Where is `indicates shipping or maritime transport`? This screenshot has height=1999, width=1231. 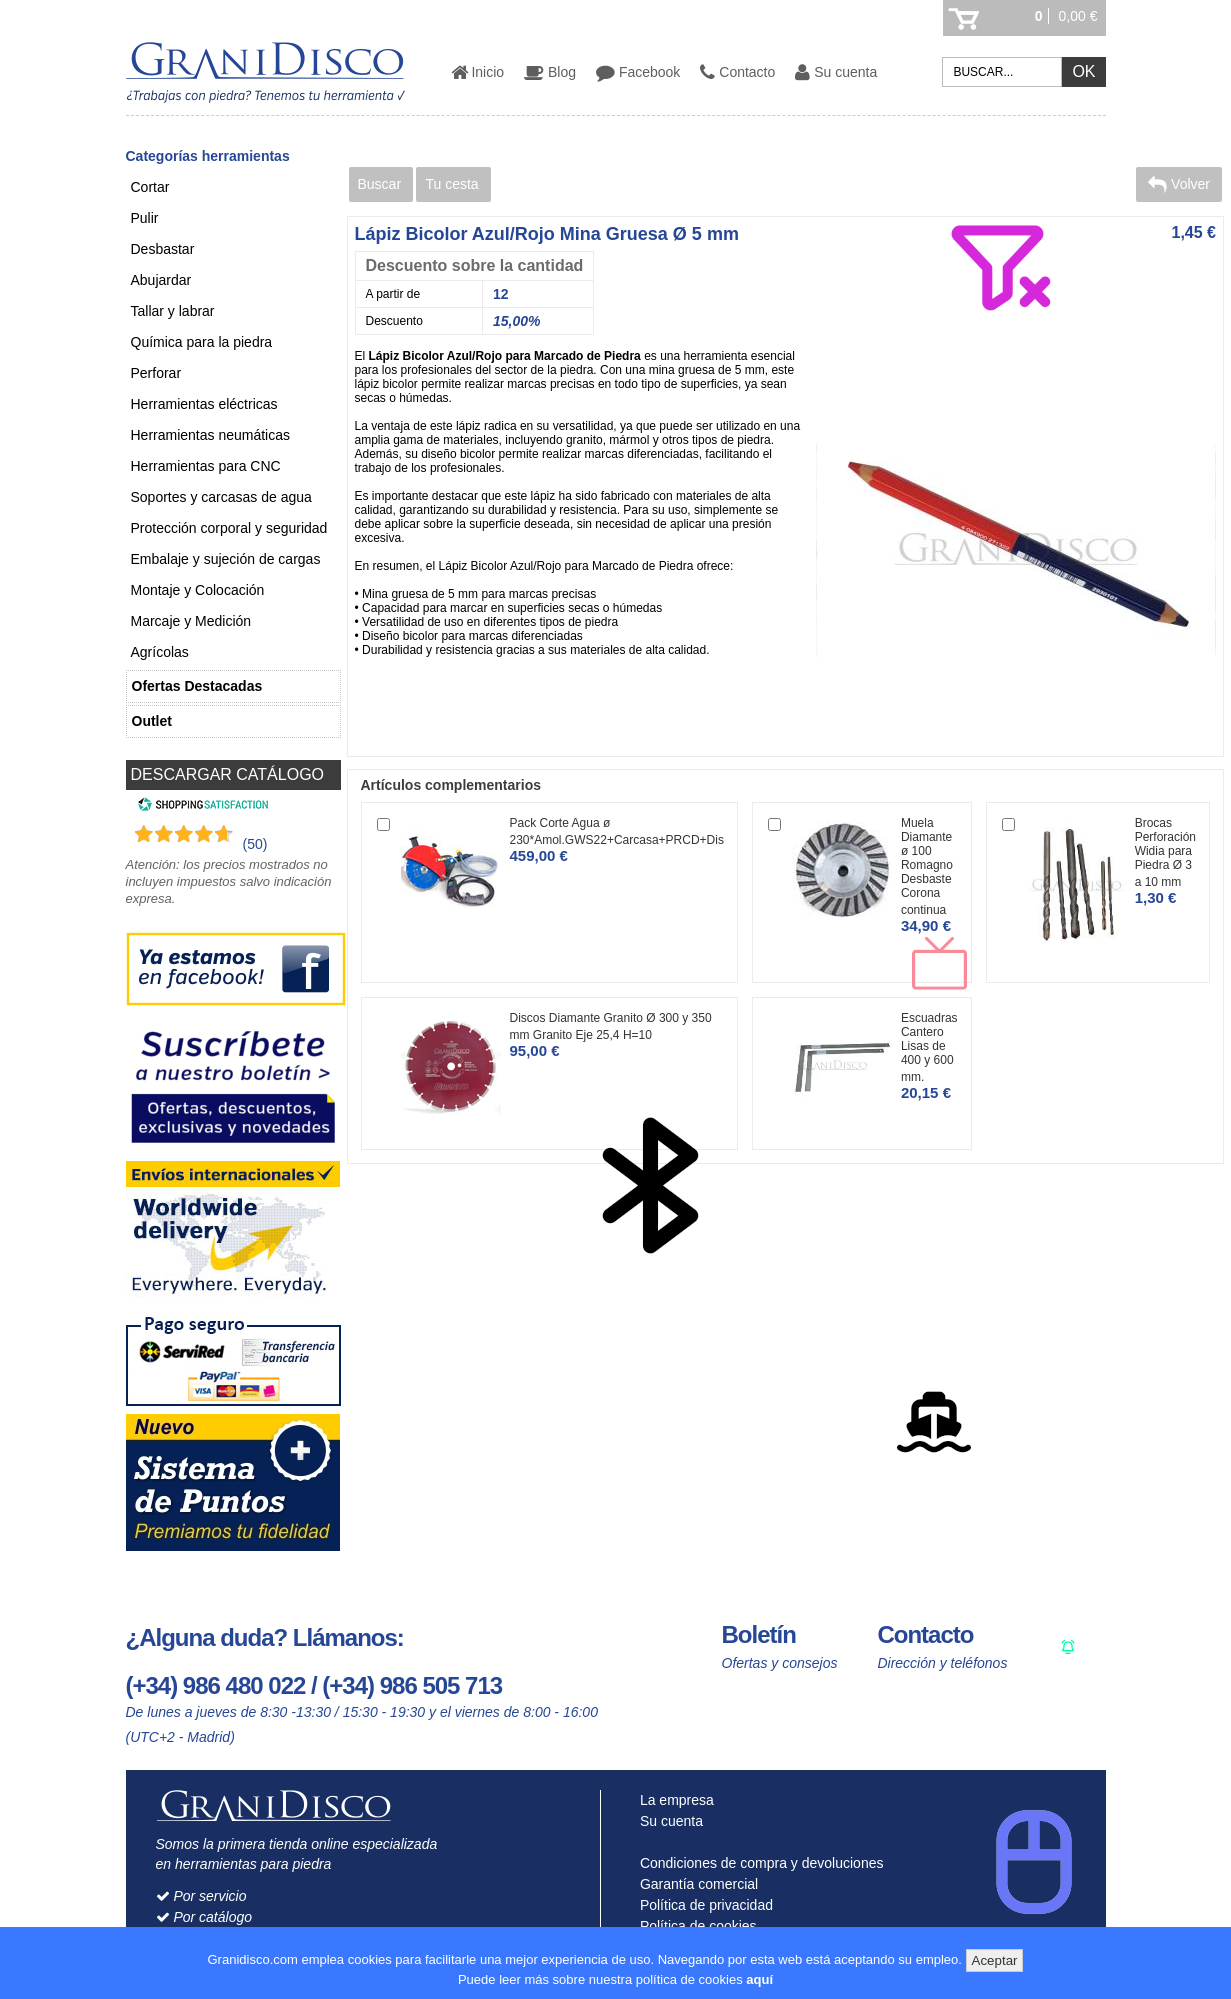
indicates shipping or maritime transport is located at coordinates (934, 1422).